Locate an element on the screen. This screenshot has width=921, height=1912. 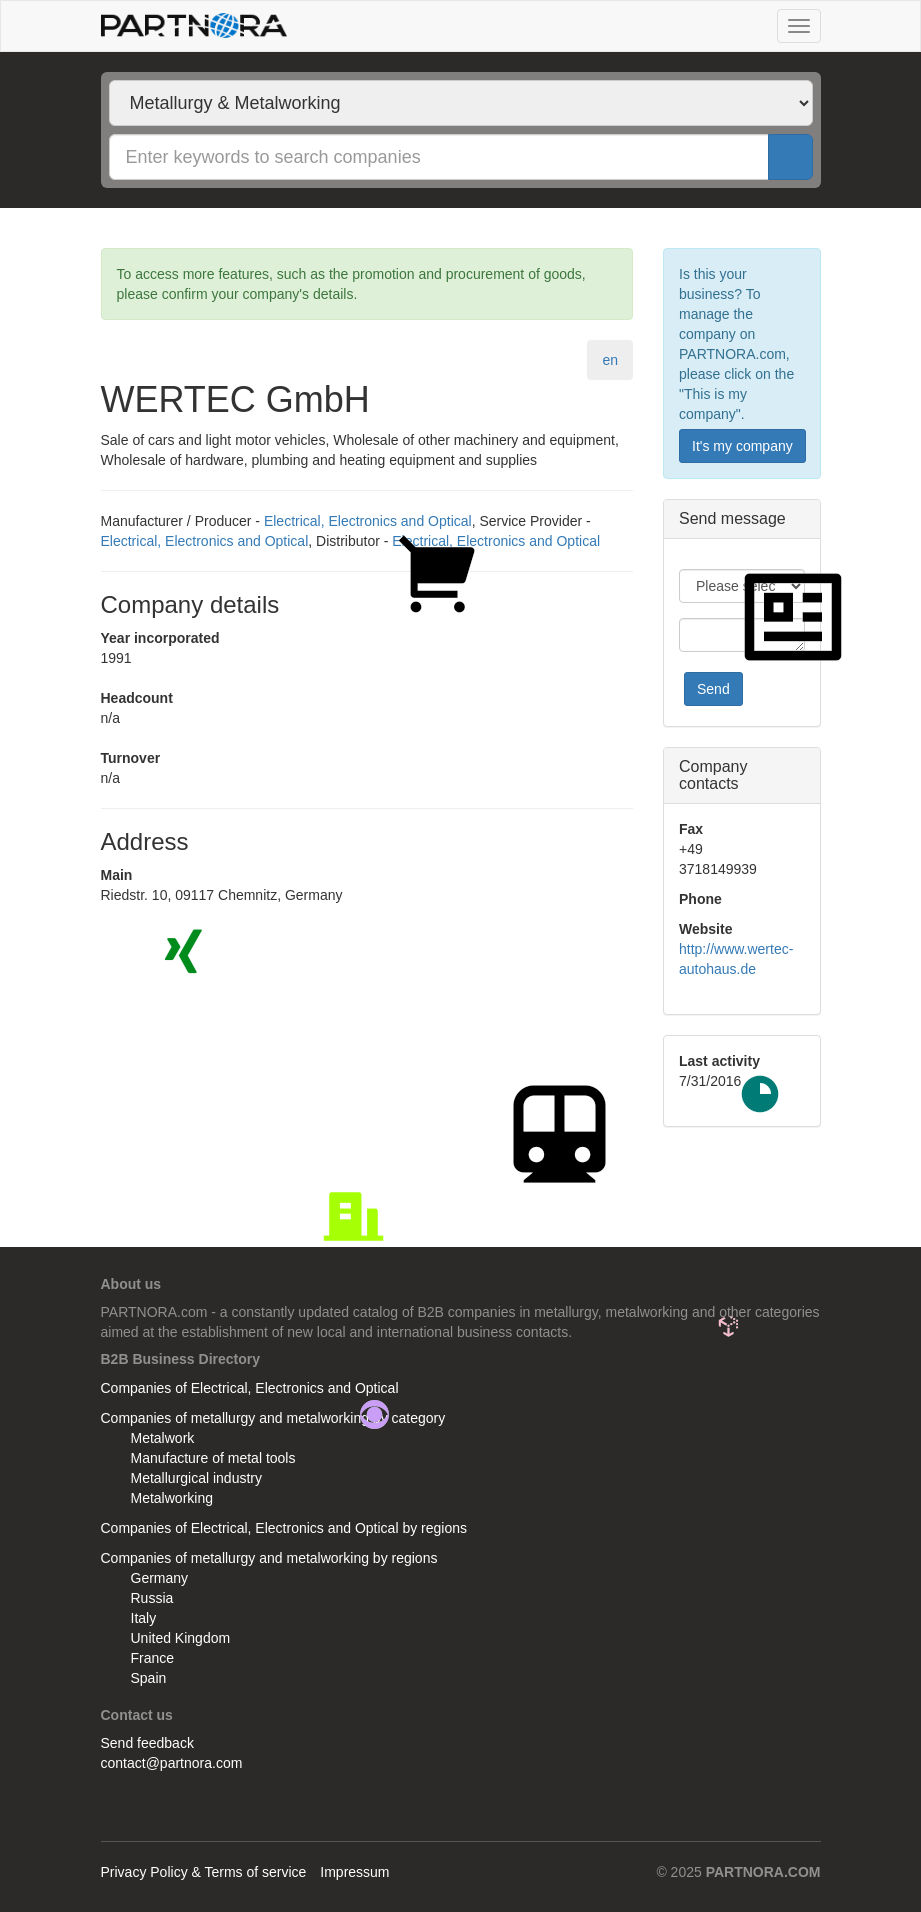
open Xing profile or app is located at coordinates (181, 949).